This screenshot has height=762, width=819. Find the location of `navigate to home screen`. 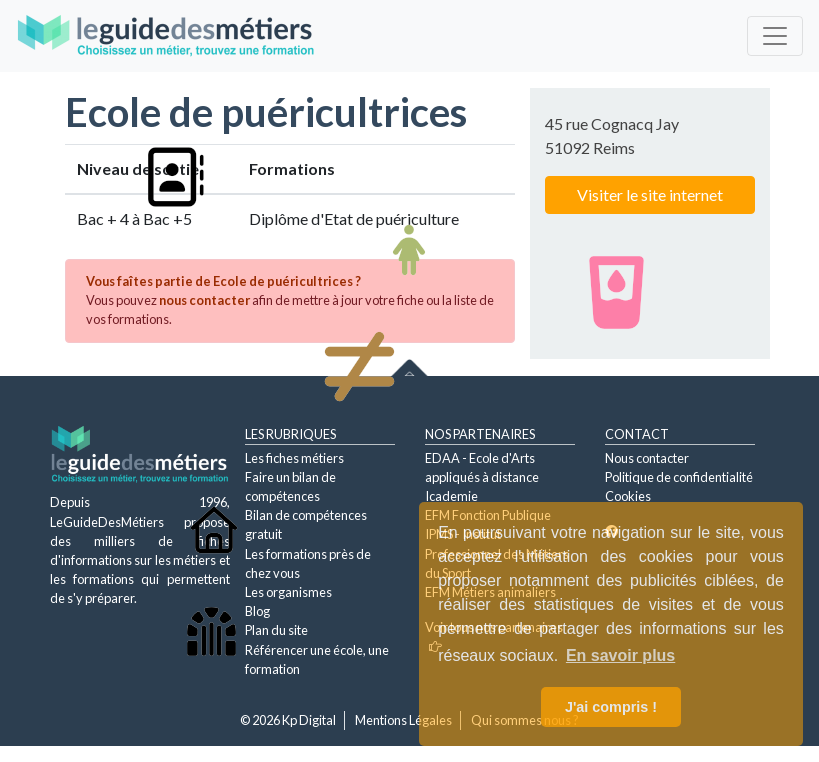

navigate to home screen is located at coordinates (214, 530).